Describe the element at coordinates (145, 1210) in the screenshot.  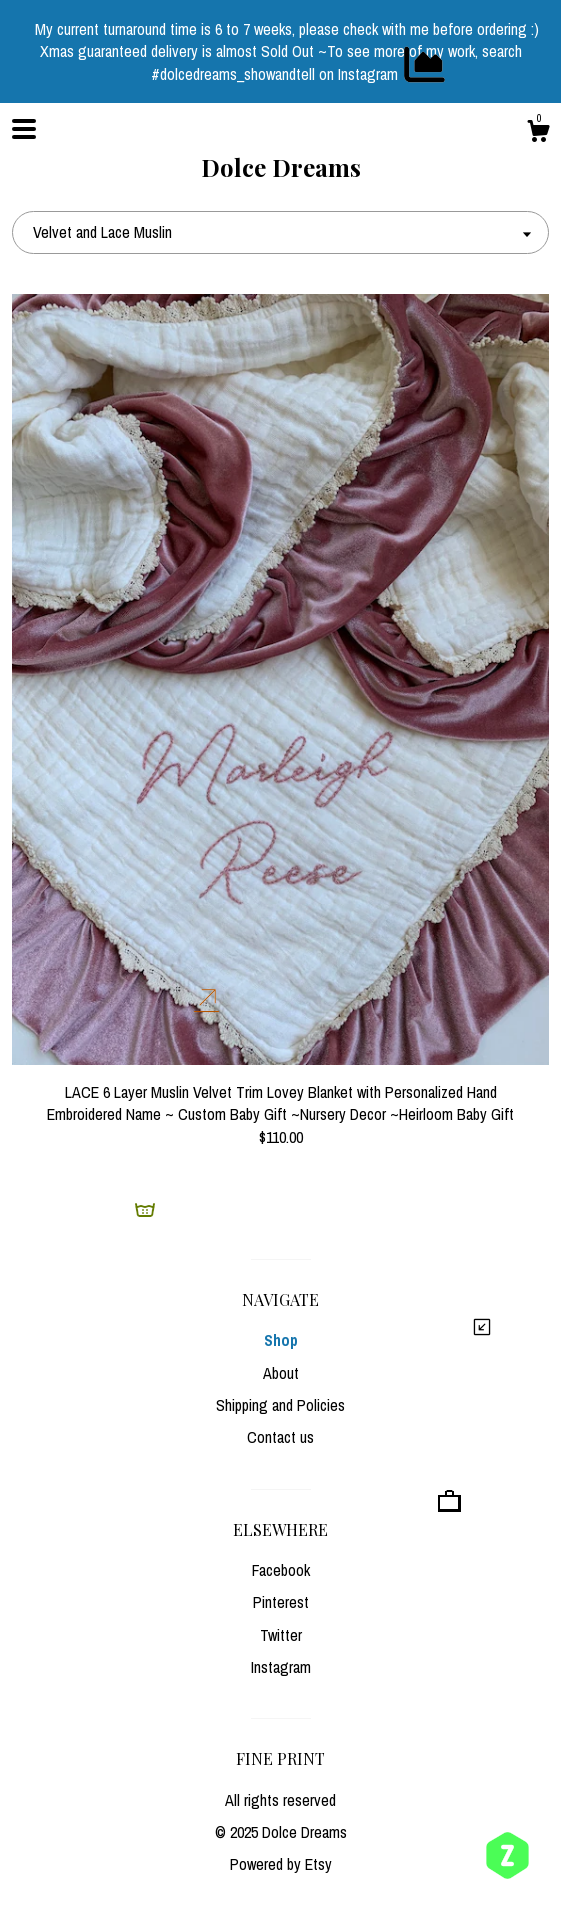
I see `wash at medium-high temperature setting` at that location.